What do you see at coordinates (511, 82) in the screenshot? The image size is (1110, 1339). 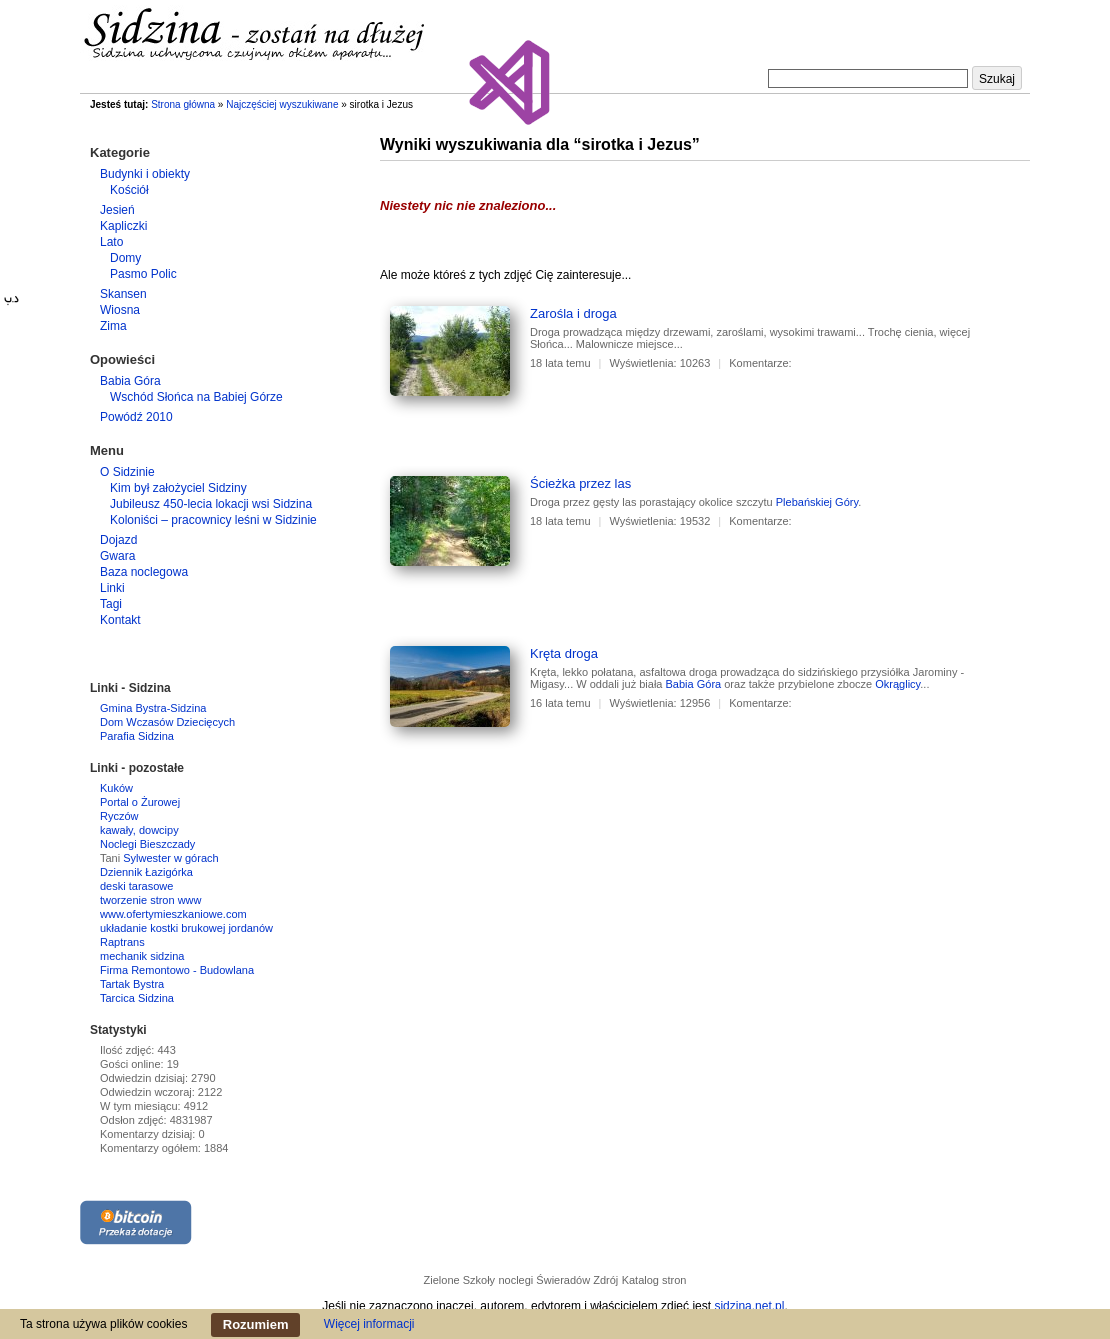 I see `open visual studio code` at bounding box center [511, 82].